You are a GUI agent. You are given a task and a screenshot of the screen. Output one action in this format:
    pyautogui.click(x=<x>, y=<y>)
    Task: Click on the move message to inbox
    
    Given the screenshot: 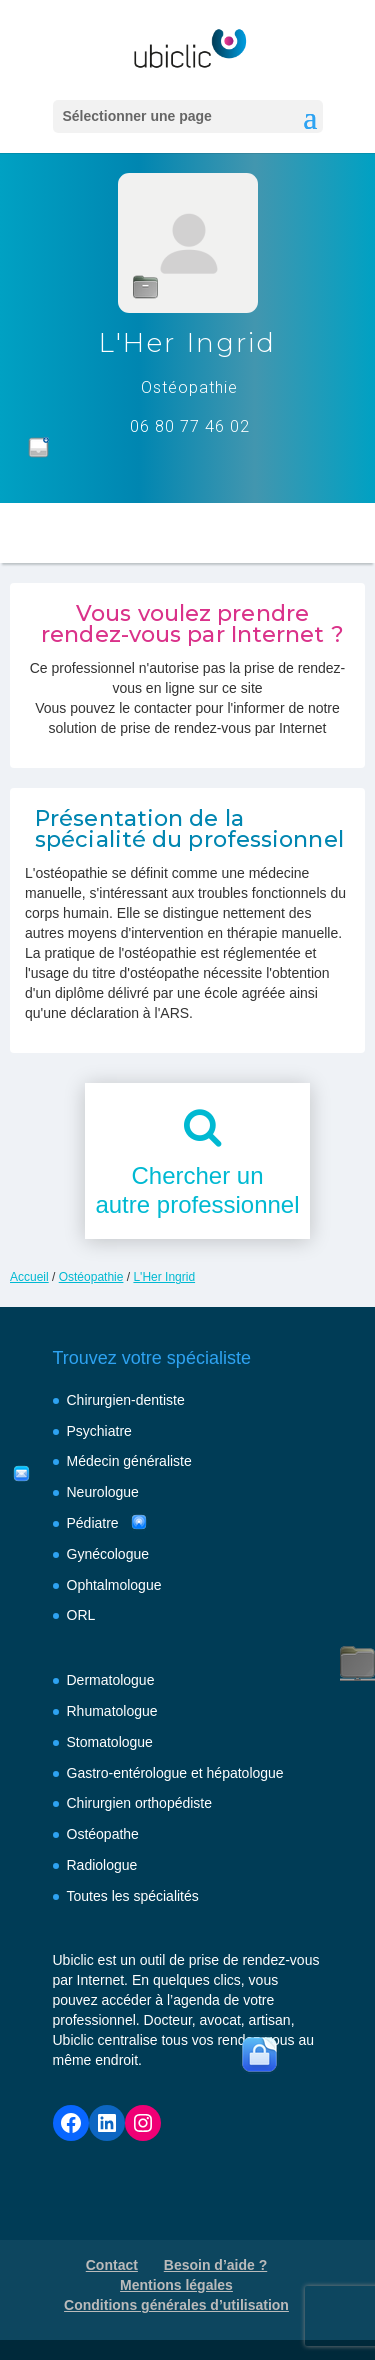 What is the action you would take?
    pyautogui.click(x=38, y=447)
    